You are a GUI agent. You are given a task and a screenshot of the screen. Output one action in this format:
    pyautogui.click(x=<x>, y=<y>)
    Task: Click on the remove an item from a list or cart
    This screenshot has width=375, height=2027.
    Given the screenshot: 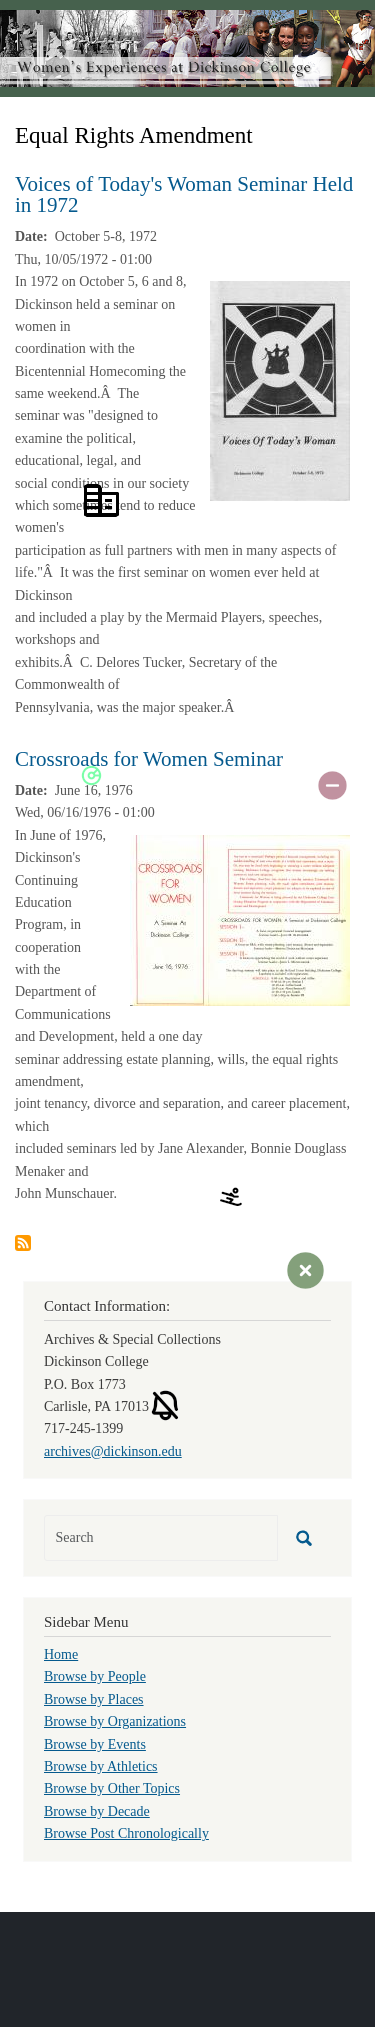 What is the action you would take?
    pyautogui.click(x=332, y=785)
    